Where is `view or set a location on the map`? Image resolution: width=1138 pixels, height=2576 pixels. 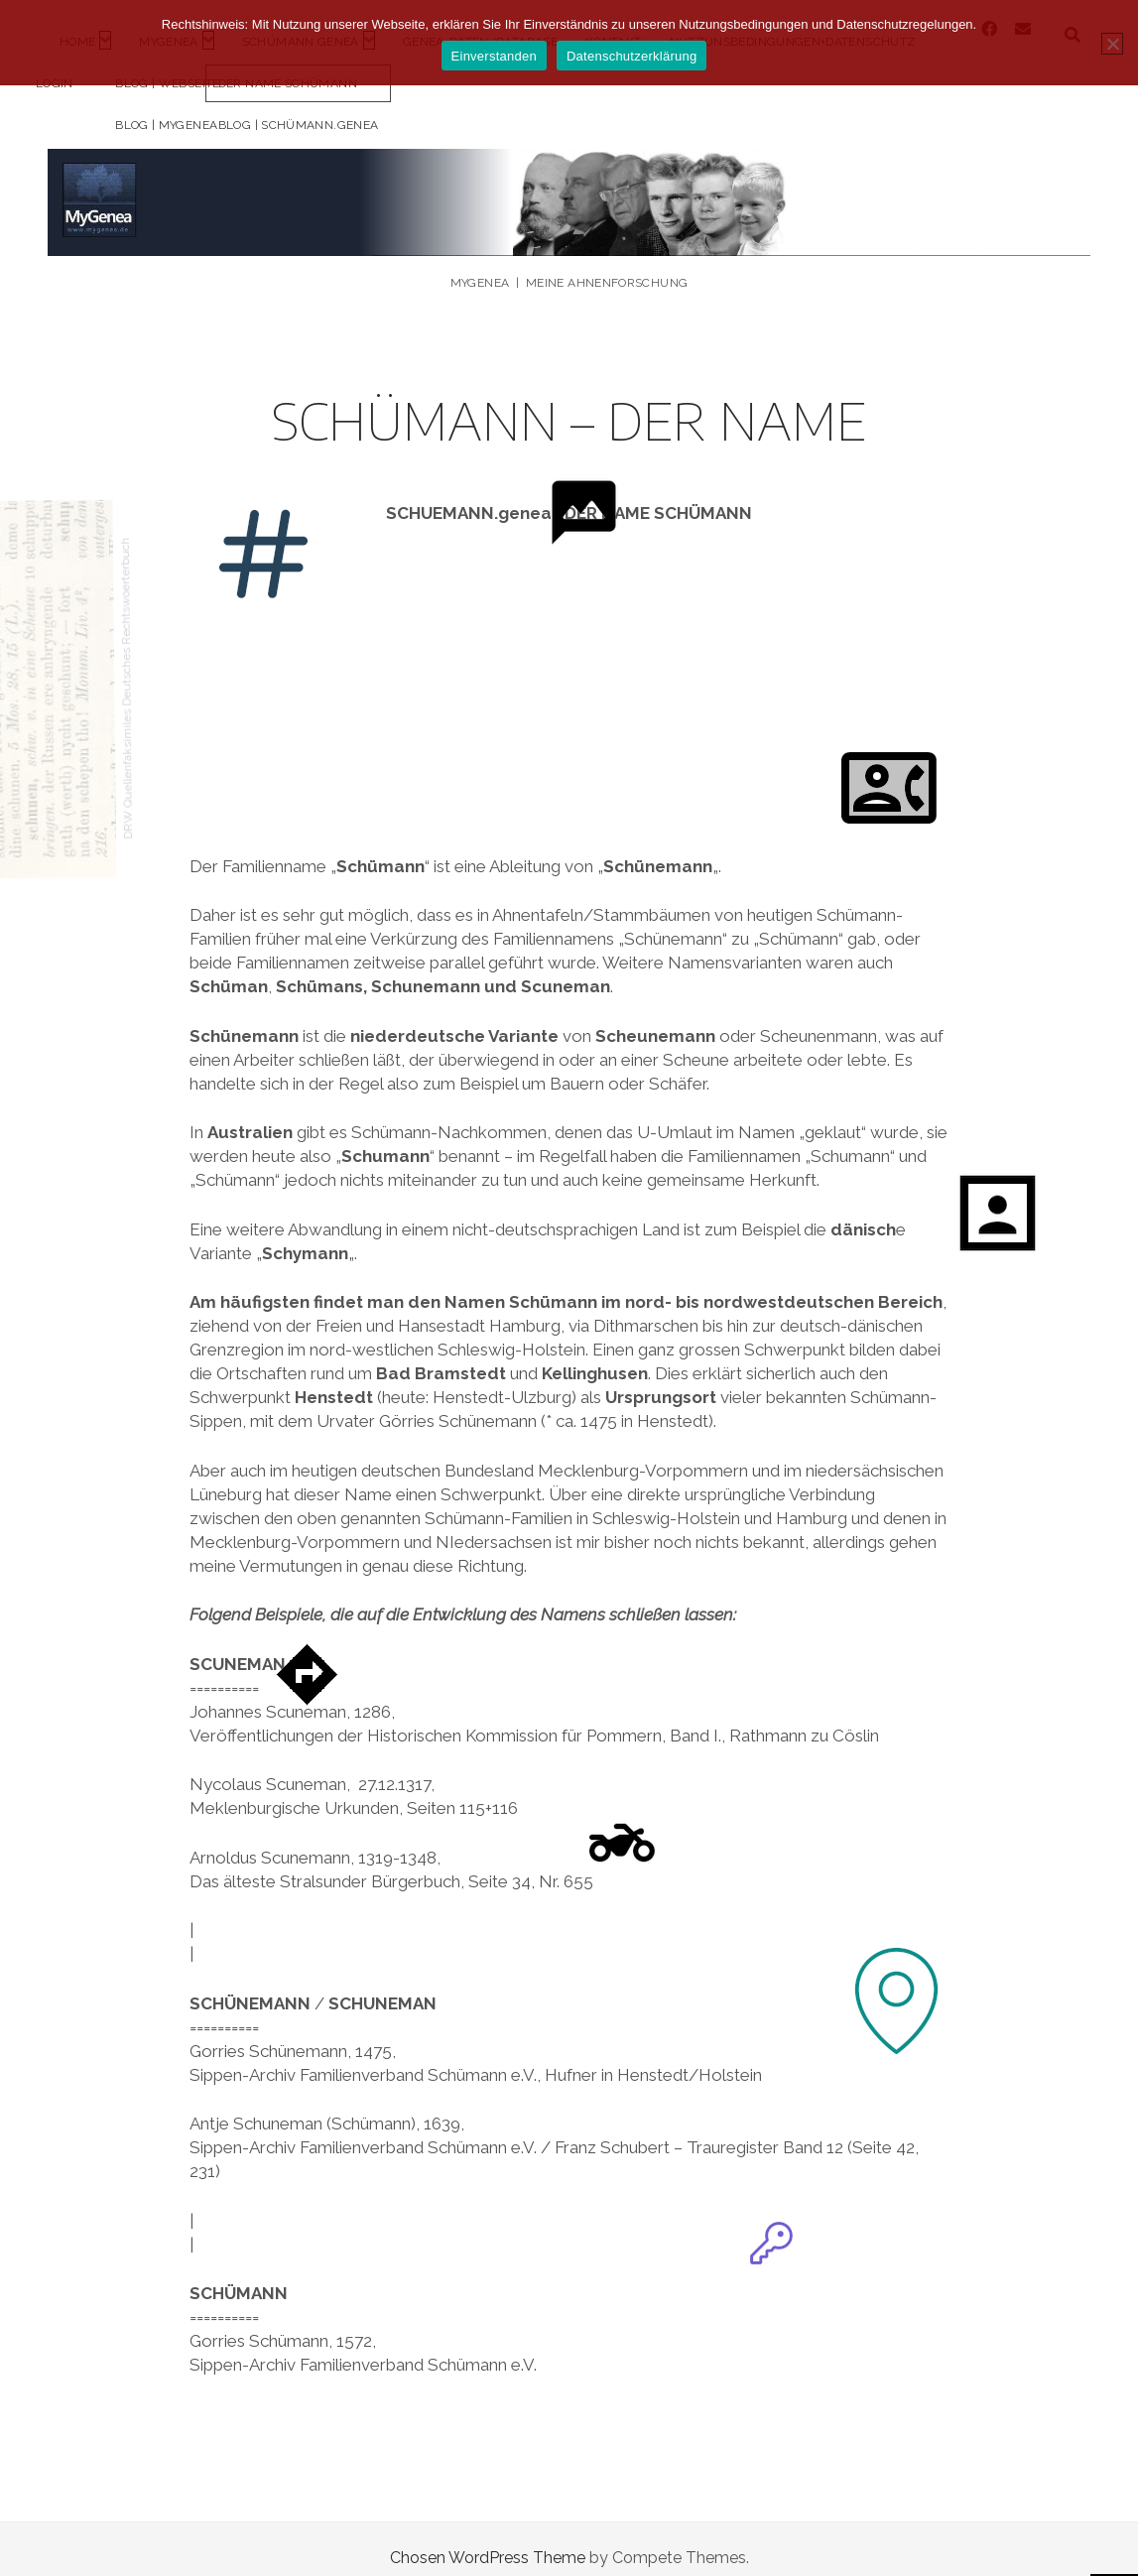
view or set a location on the map is located at coordinates (896, 2000).